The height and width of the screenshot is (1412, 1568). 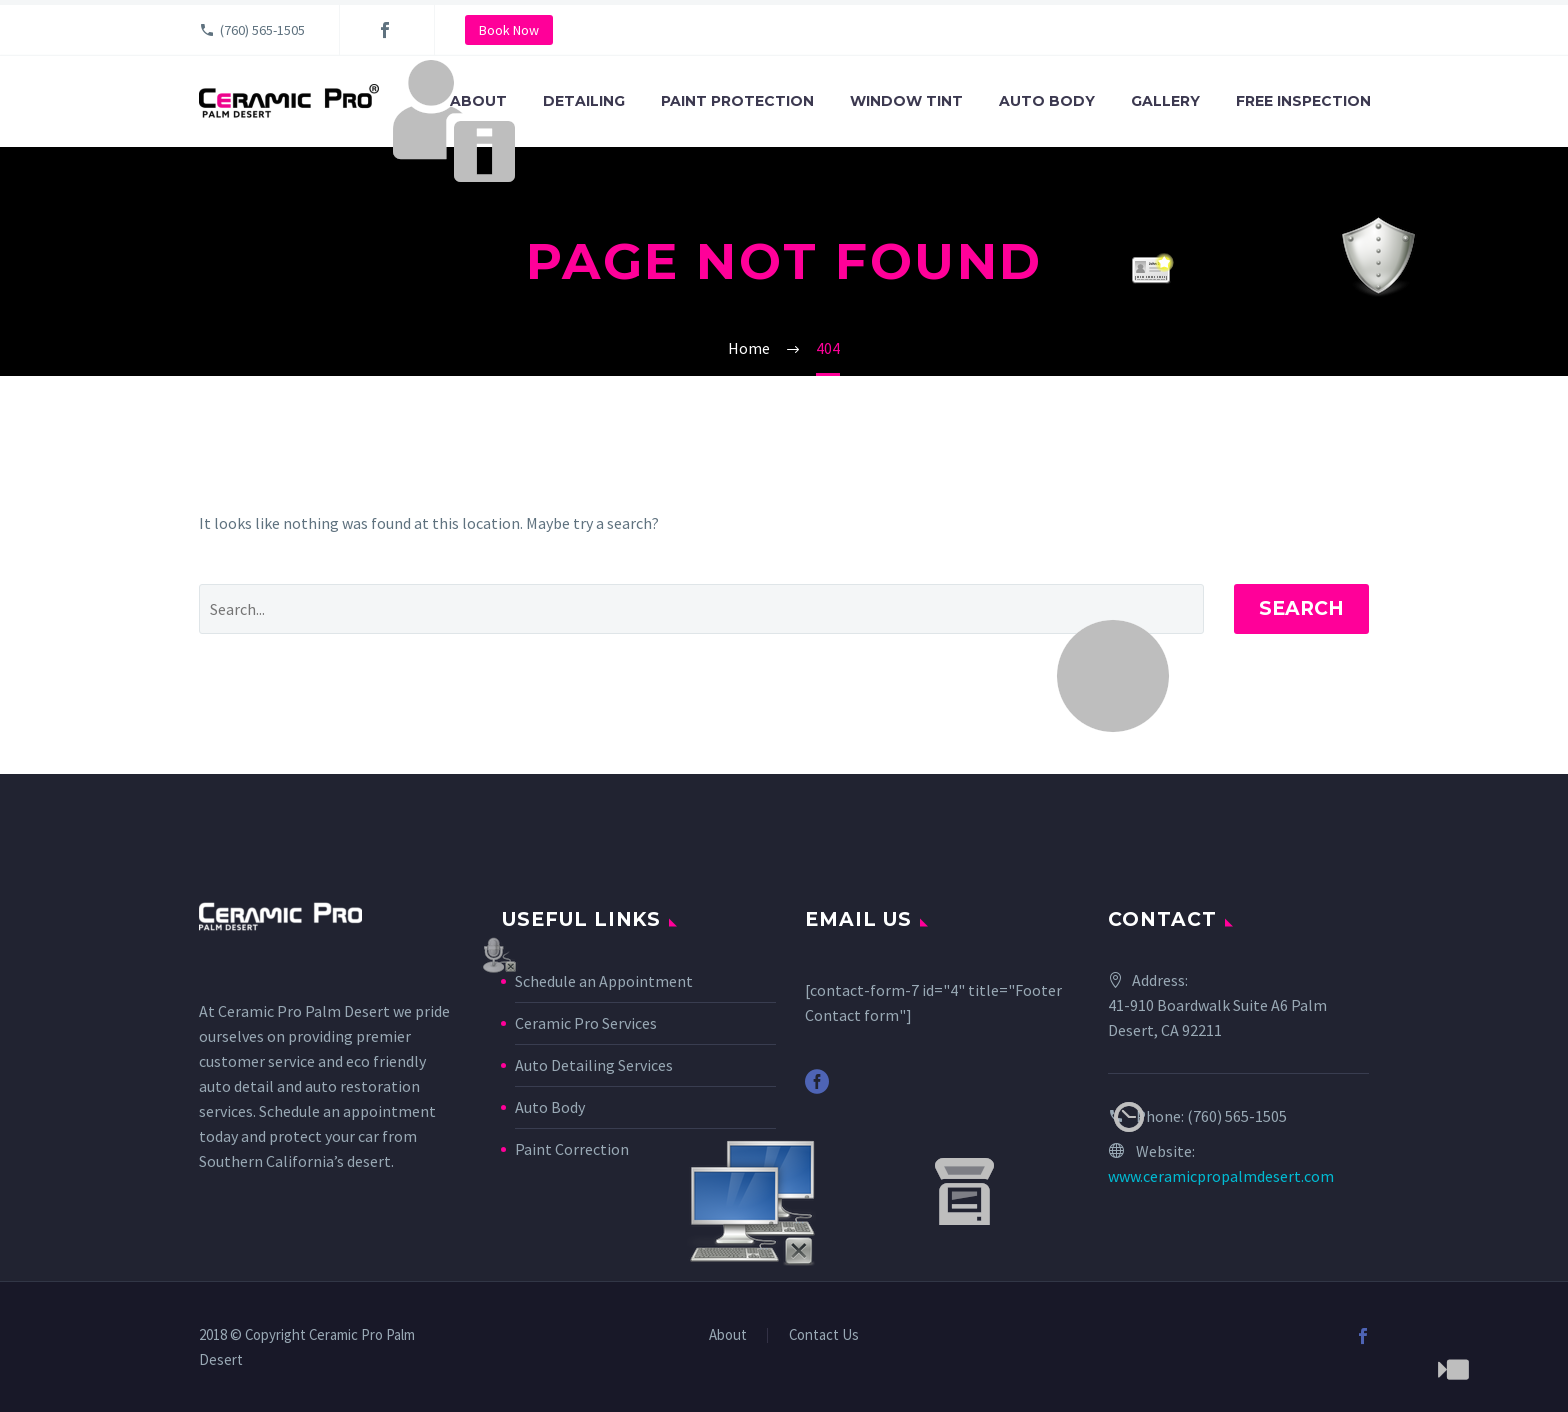 I want to click on open date and time settings, so click(x=1130, y=1118).